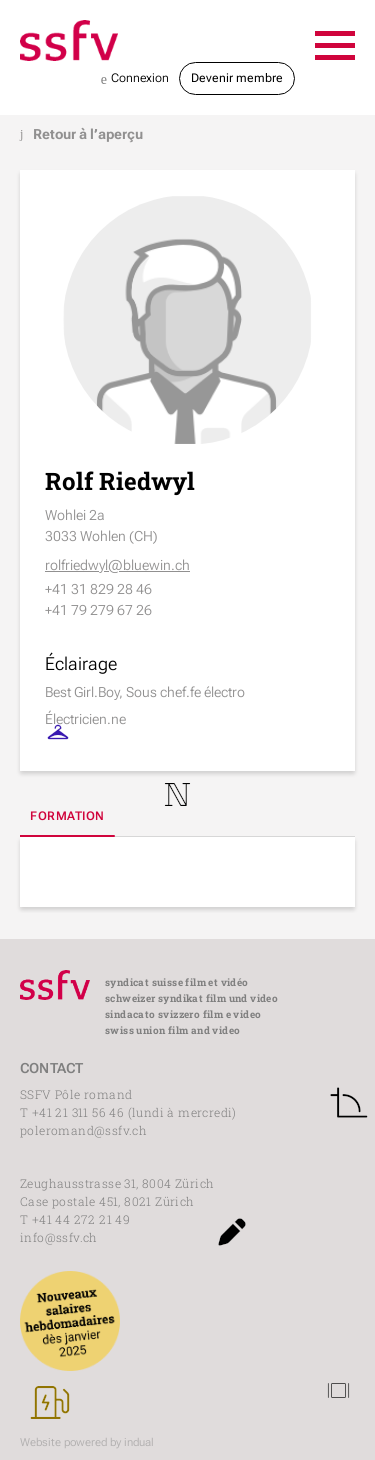 Image resolution: width=375 pixels, height=1460 pixels. Describe the element at coordinates (58, 733) in the screenshot. I see `access wardrobe or clothing options` at that location.